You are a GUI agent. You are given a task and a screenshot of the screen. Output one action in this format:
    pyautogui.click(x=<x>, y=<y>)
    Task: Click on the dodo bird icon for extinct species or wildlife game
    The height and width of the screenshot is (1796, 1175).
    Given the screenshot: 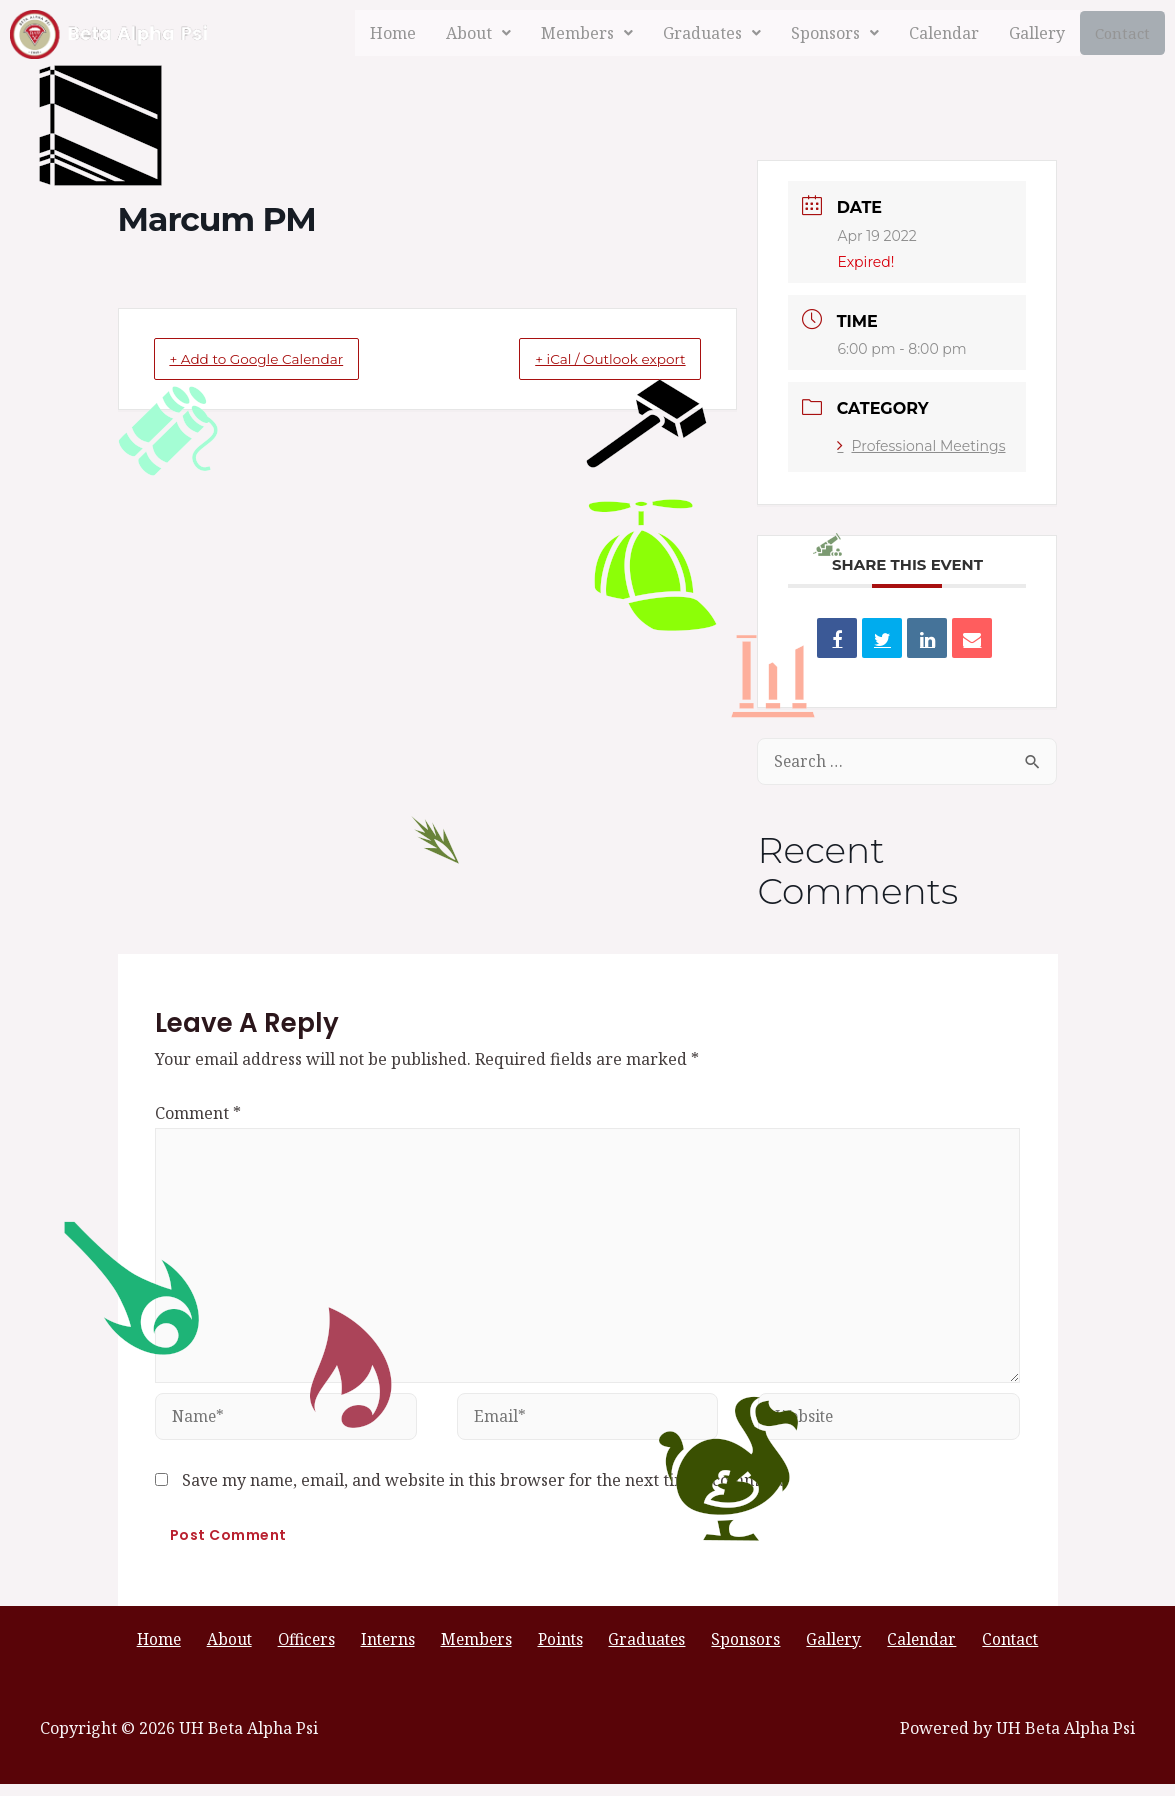 What is the action you would take?
    pyautogui.click(x=728, y=1467)
    